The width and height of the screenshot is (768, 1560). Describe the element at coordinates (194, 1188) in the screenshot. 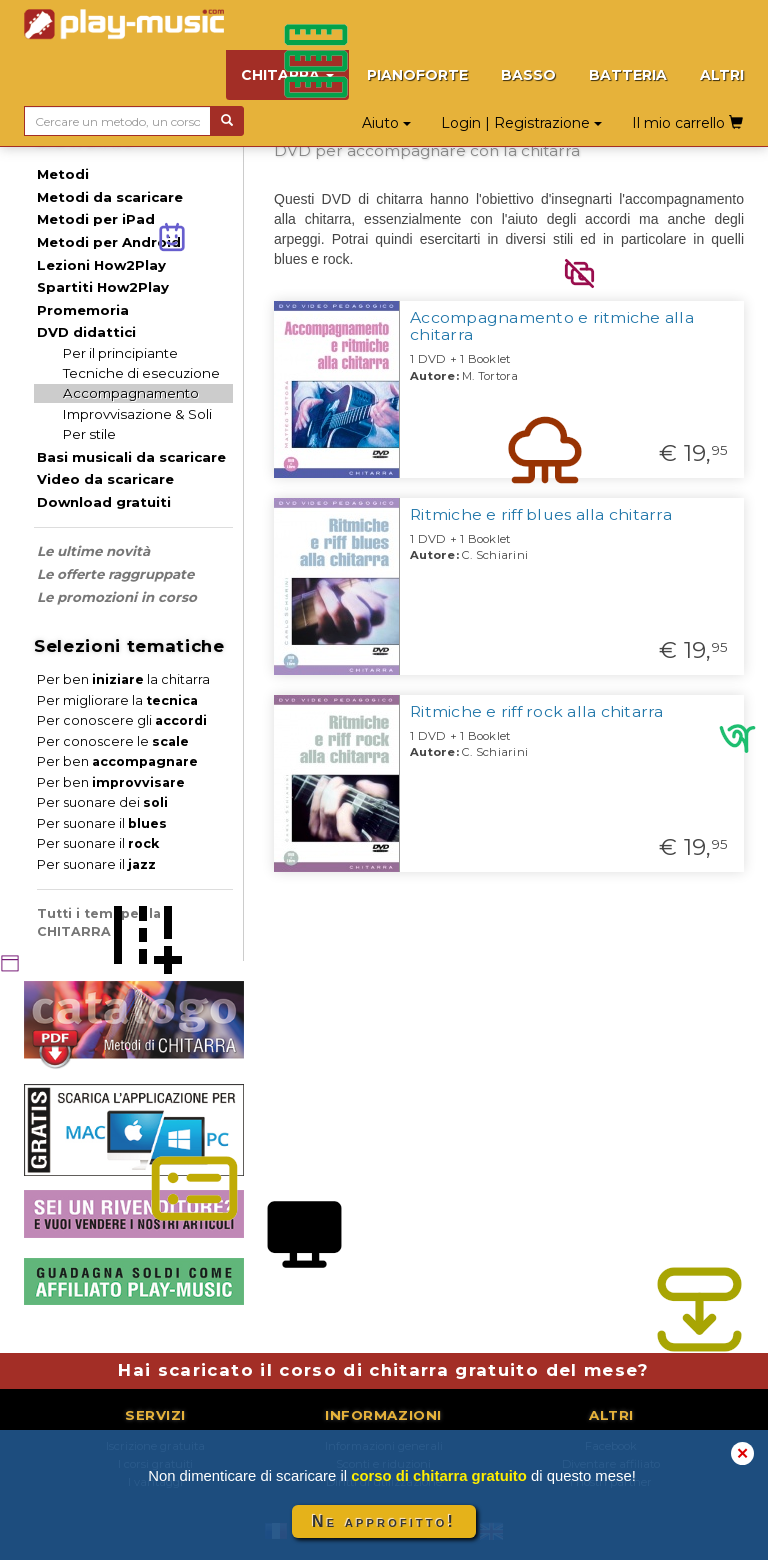

I see `view list details or summary` at that location.